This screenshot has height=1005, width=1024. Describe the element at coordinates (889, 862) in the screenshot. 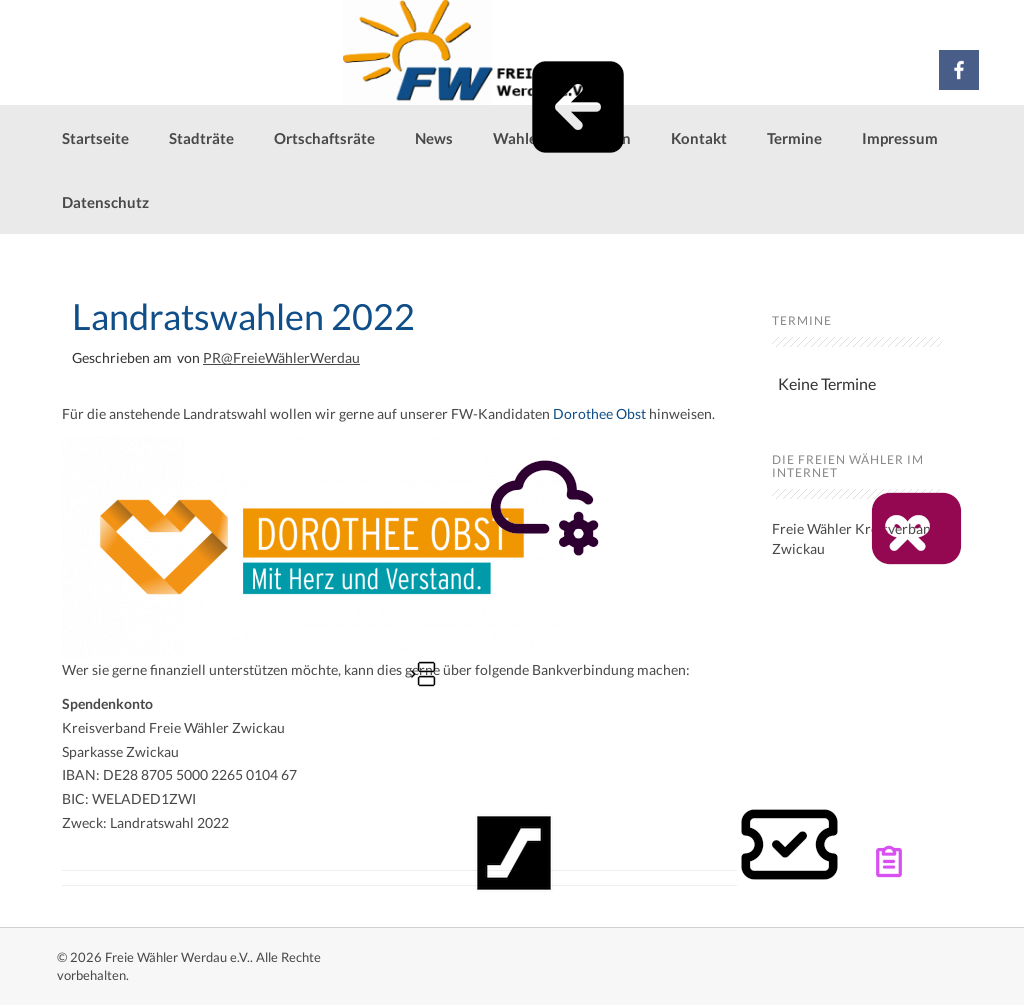

I see `view clipboard contents` at that location.